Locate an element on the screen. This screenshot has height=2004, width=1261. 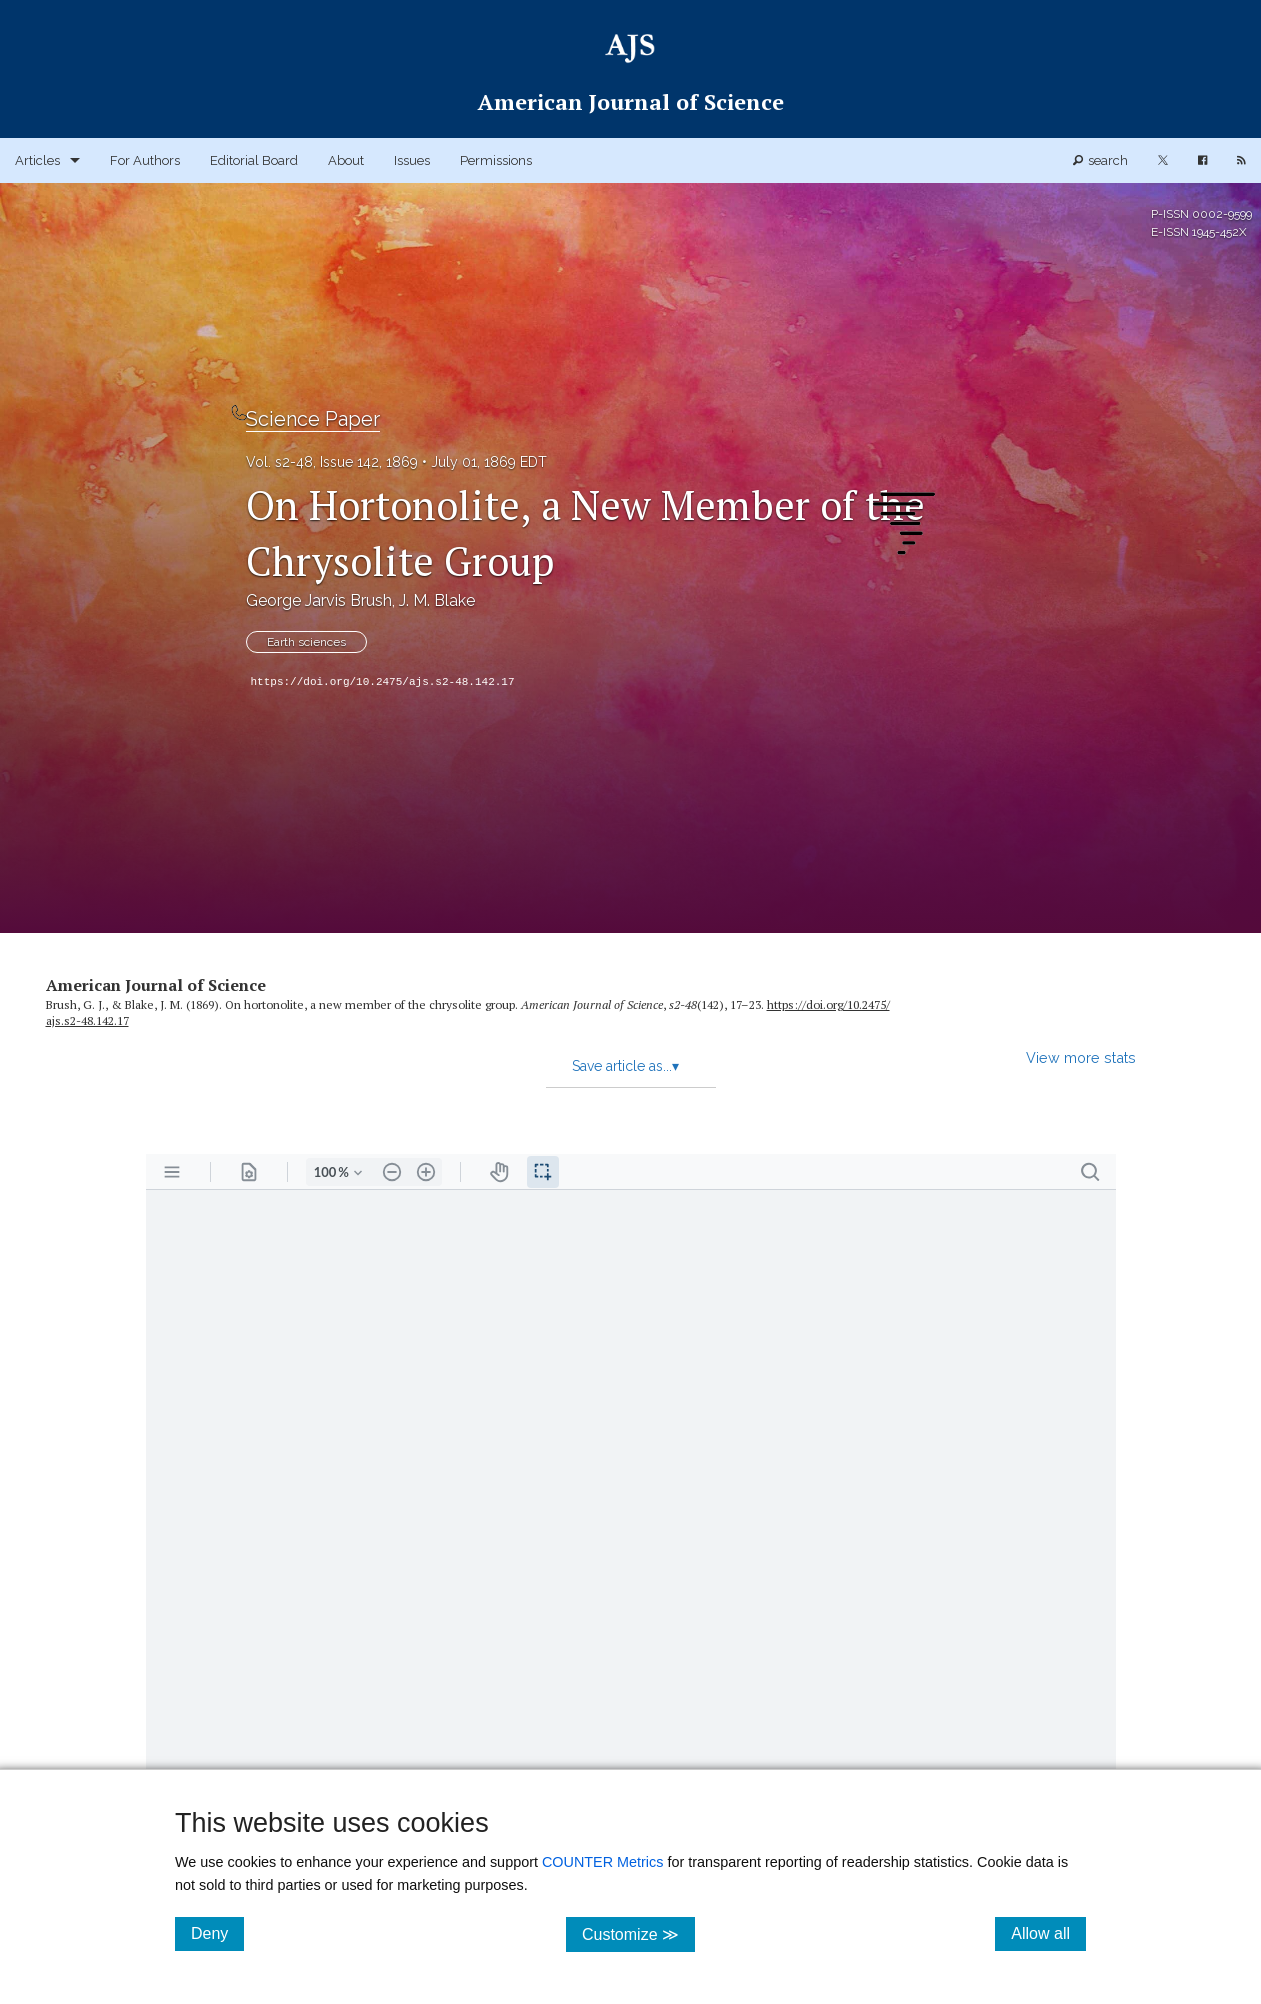
make a phone call is located at coordinates (239, 413).